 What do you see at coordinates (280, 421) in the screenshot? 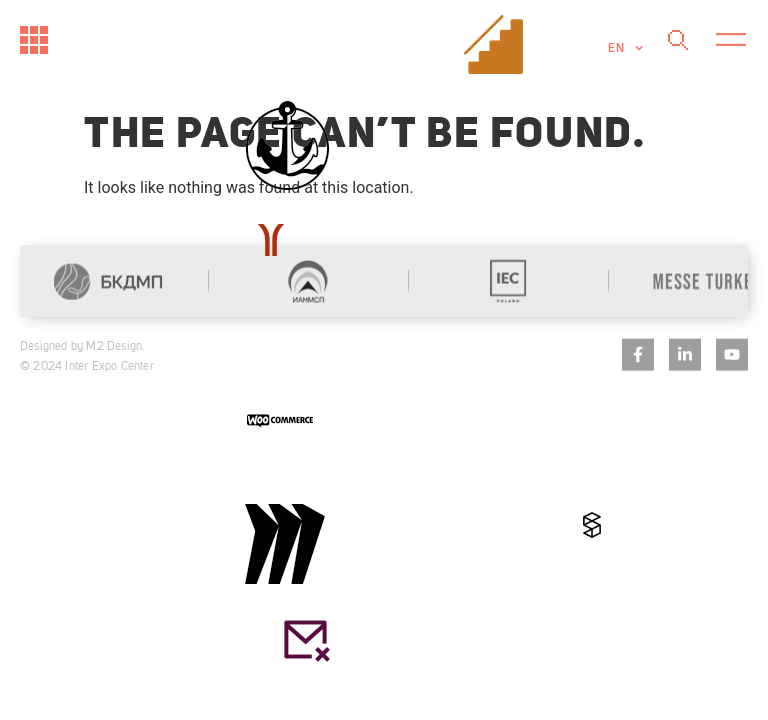
I see `access woocommerce store settings` at bounding box center [280, 421].